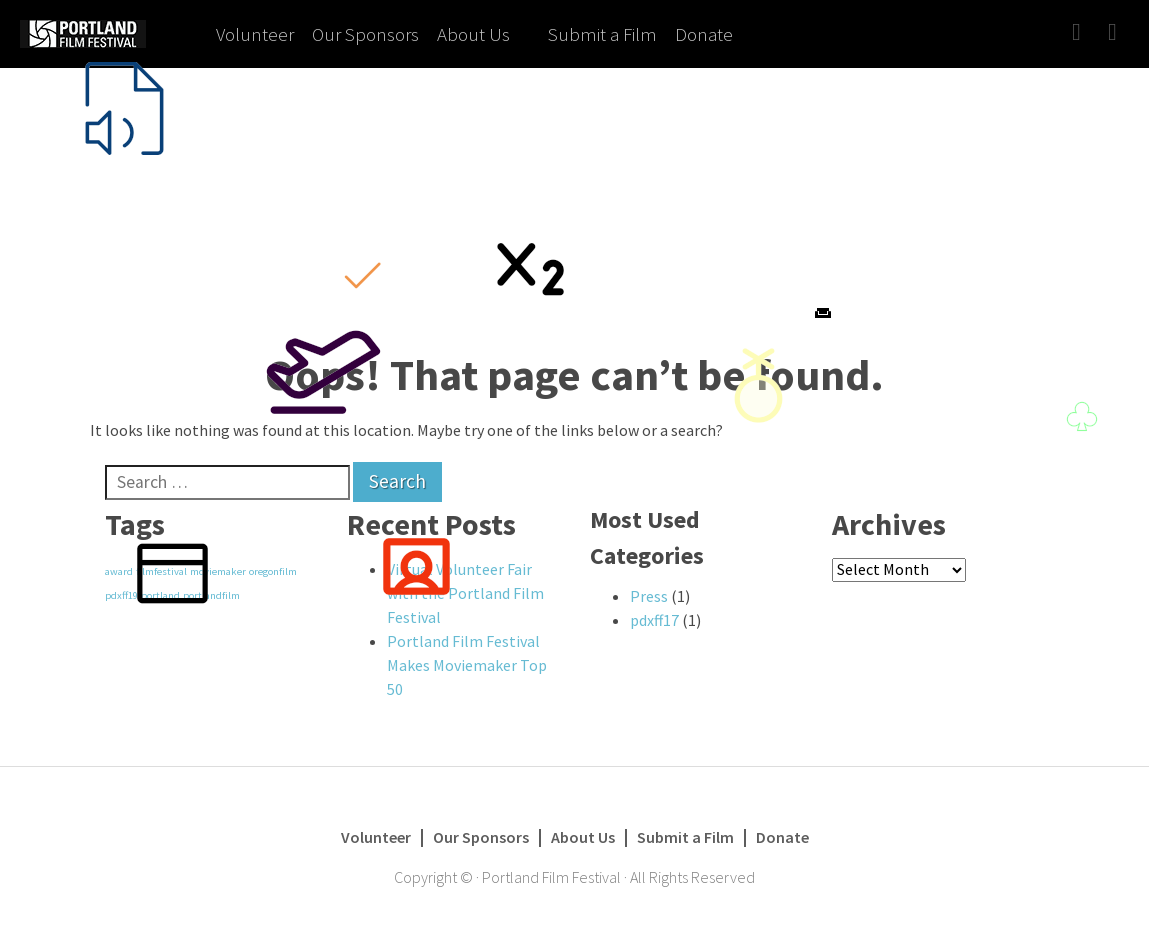  I want to click on view weekend or leisure activities, so click(823, 313).